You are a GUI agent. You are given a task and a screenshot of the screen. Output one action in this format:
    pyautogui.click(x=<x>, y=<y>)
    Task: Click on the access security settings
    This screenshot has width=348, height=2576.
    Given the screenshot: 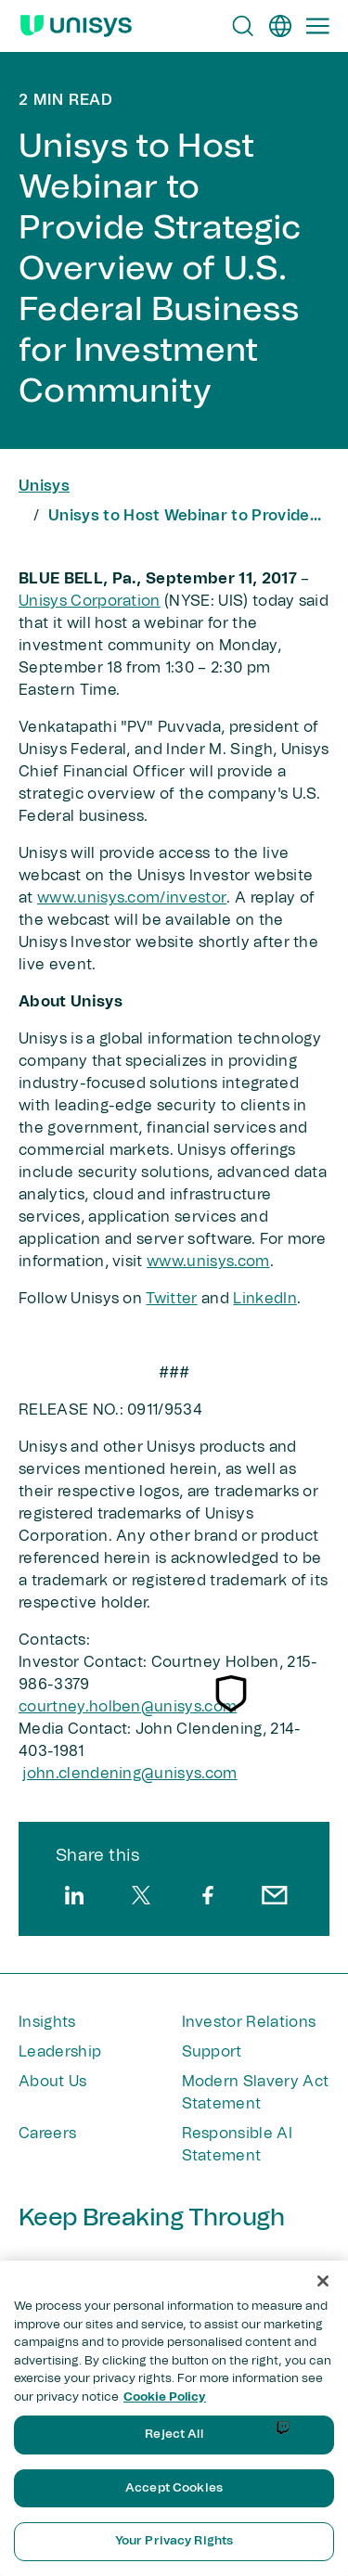 What is the action you would take?
    pyautogui.click(x=231, y=1694)
    